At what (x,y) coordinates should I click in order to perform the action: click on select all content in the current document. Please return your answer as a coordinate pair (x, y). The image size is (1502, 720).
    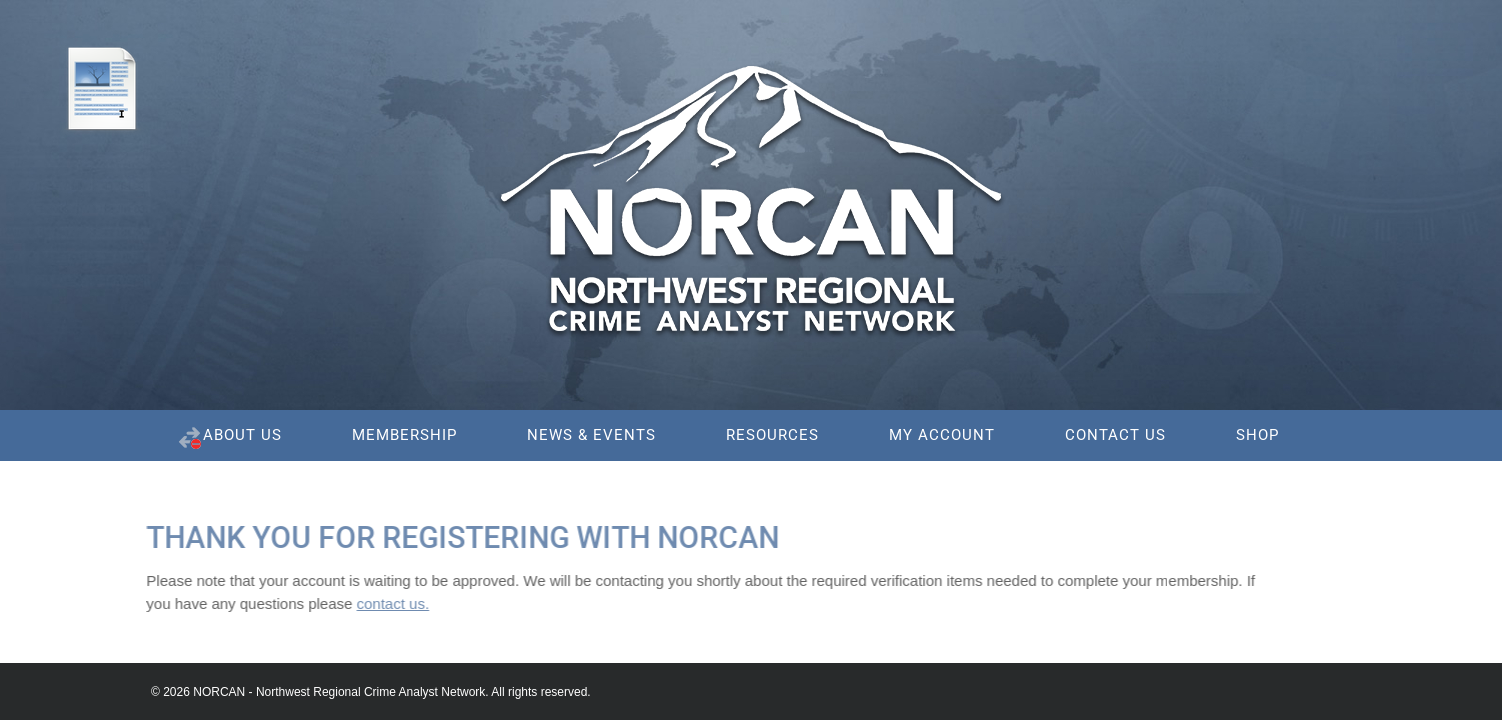
    Looking at the image, I should click on (103, 88).